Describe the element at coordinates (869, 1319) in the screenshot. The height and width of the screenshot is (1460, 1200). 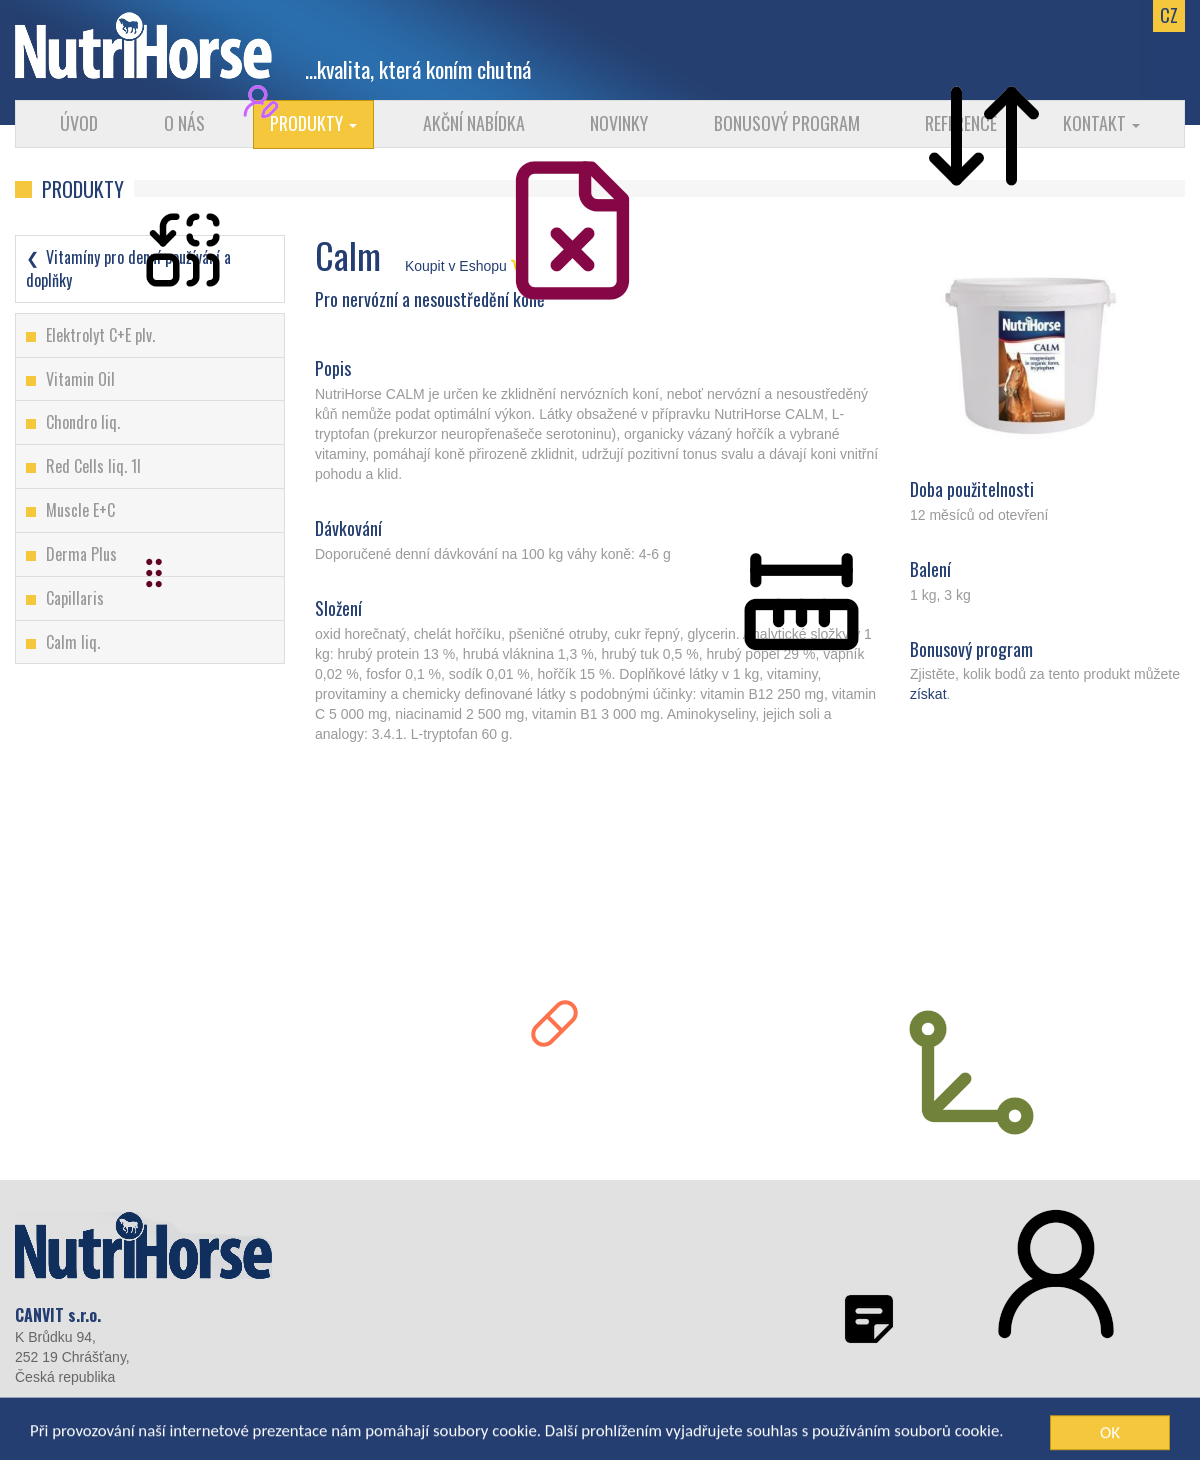
I see `create a new note` at that location.